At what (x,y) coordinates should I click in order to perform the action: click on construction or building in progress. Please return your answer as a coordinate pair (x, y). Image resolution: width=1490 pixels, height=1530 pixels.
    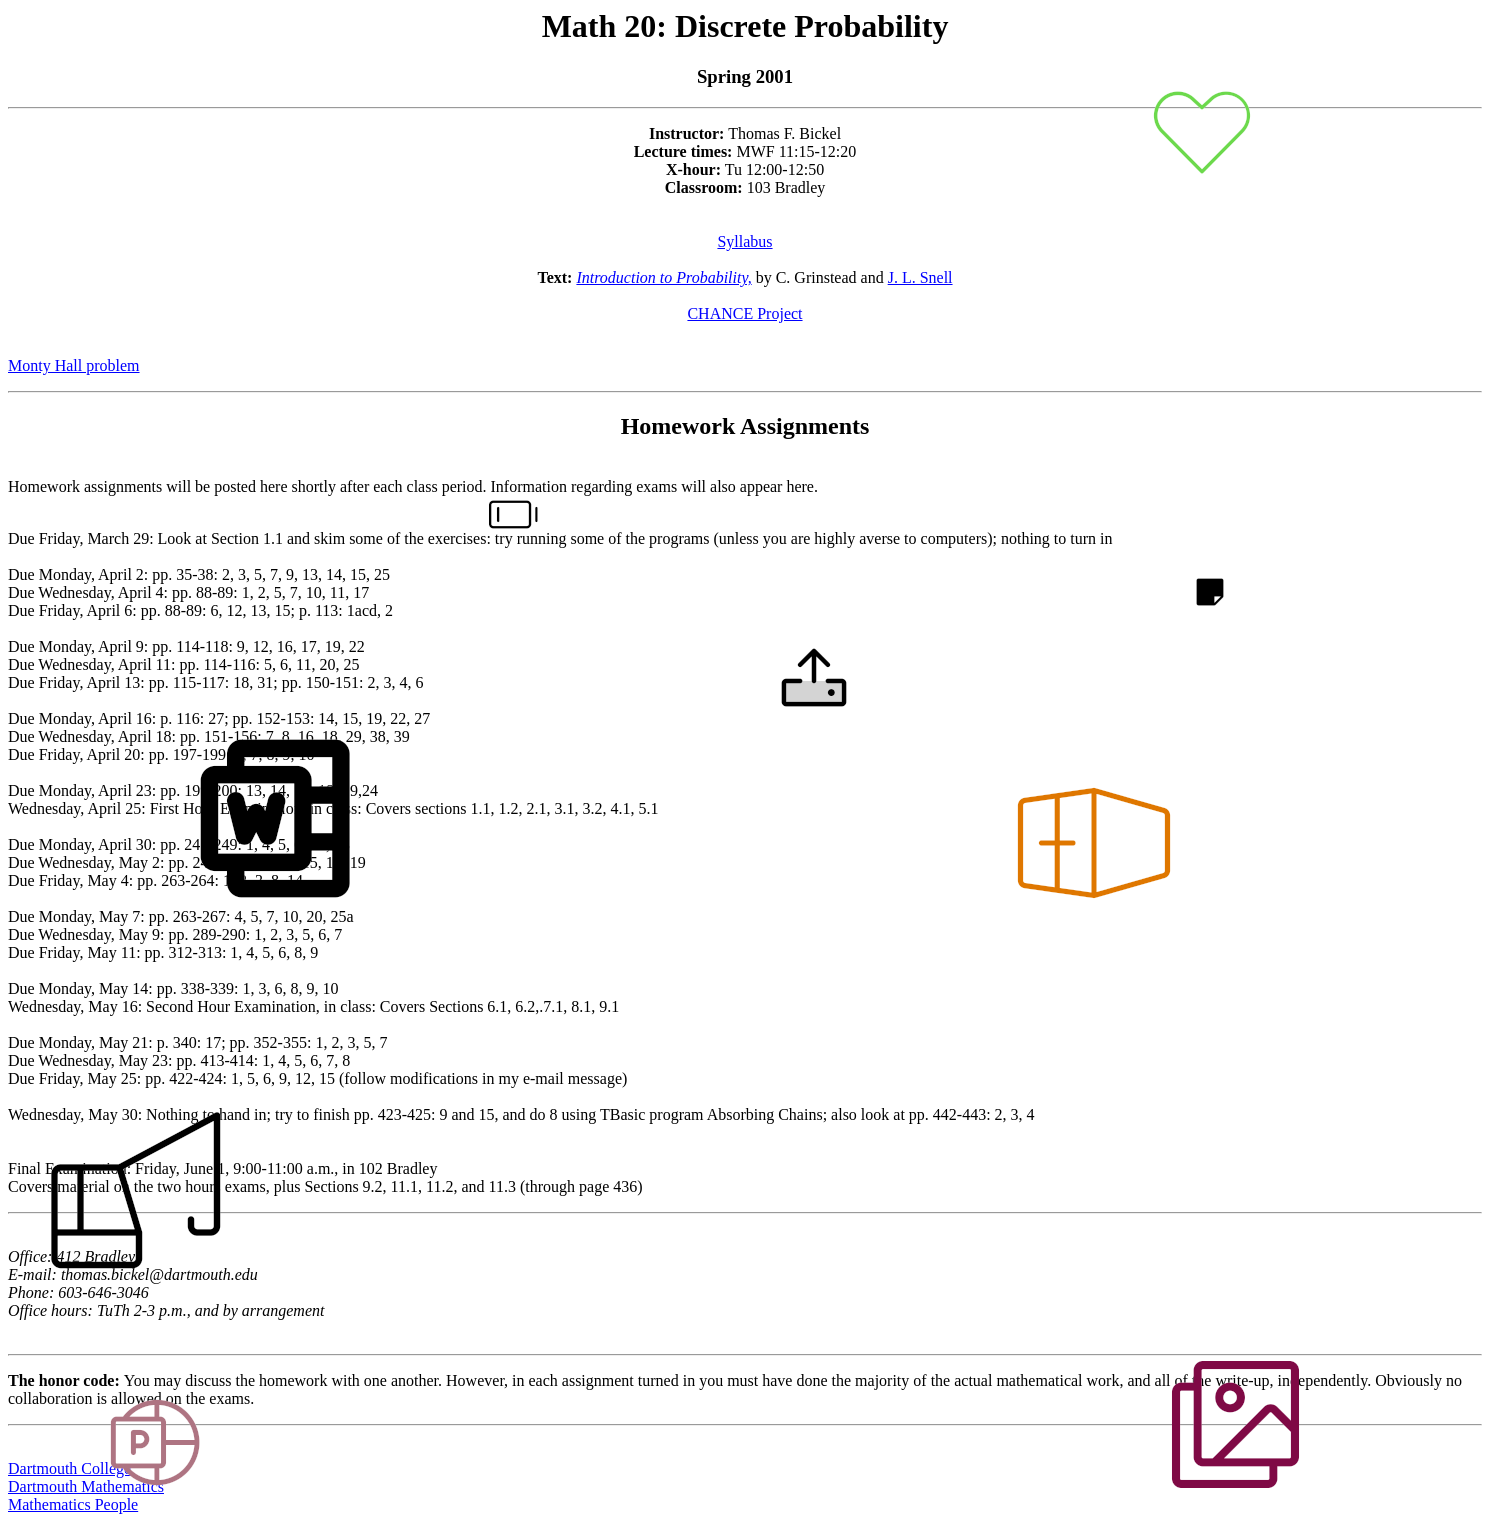
    Looking at the image, I should click on (139, 1200).